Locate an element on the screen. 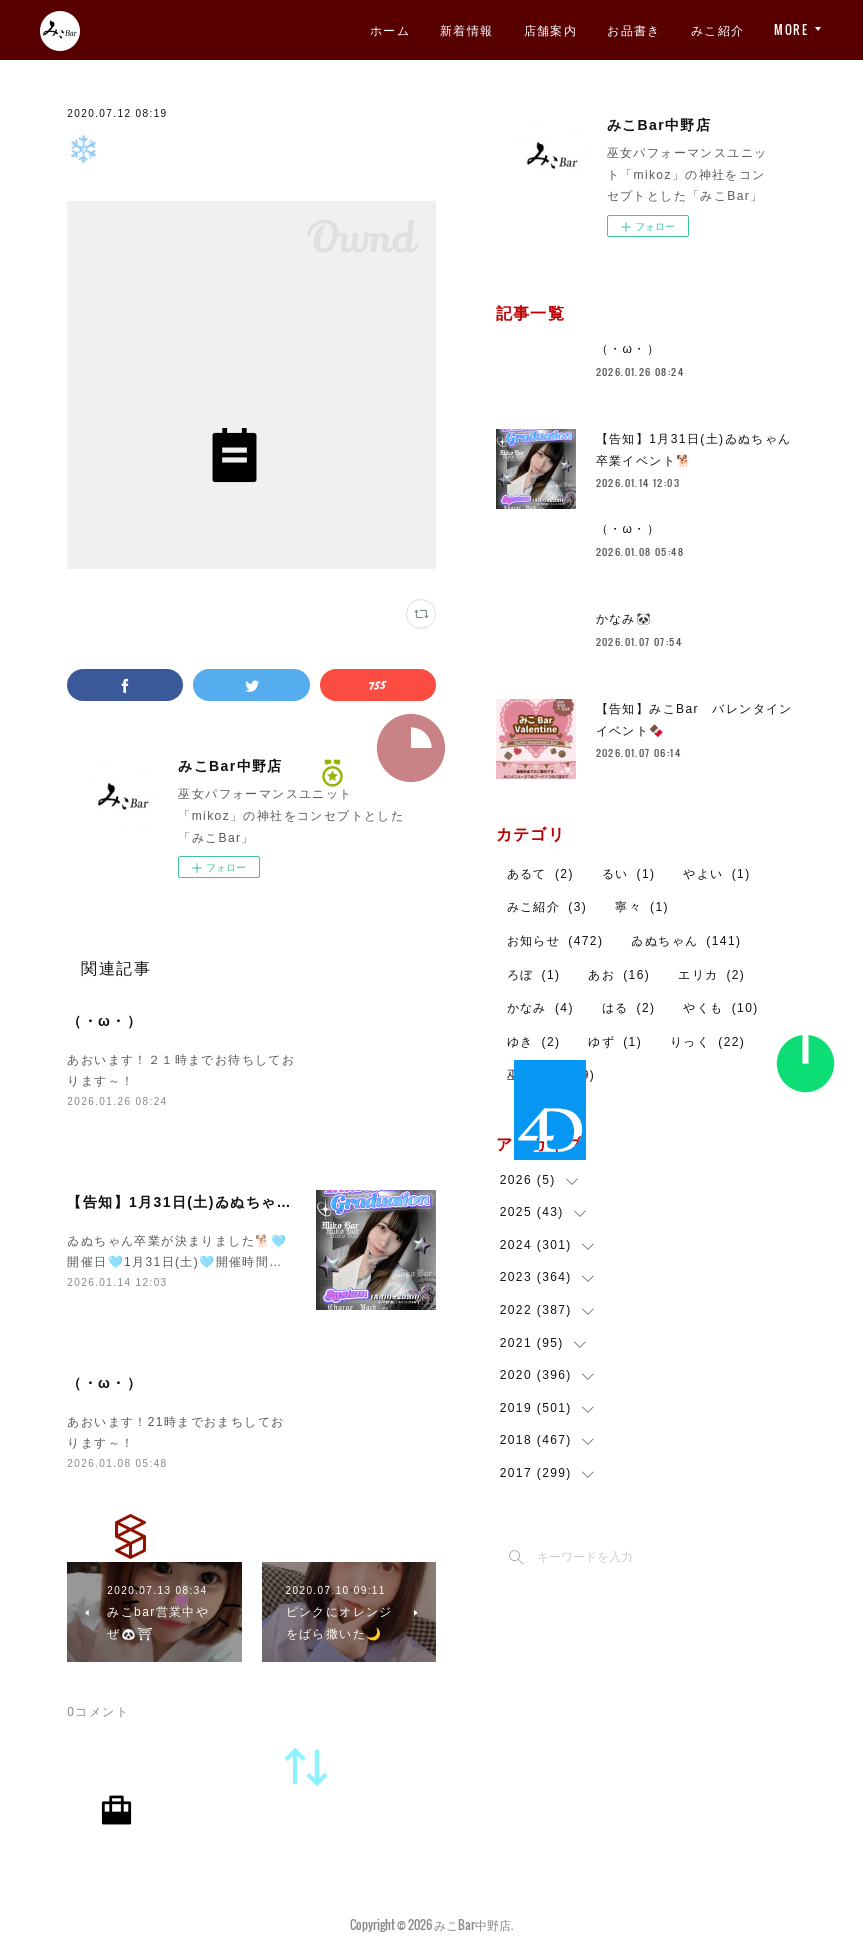  view achievements or awards is located at coordinates (332, 772).